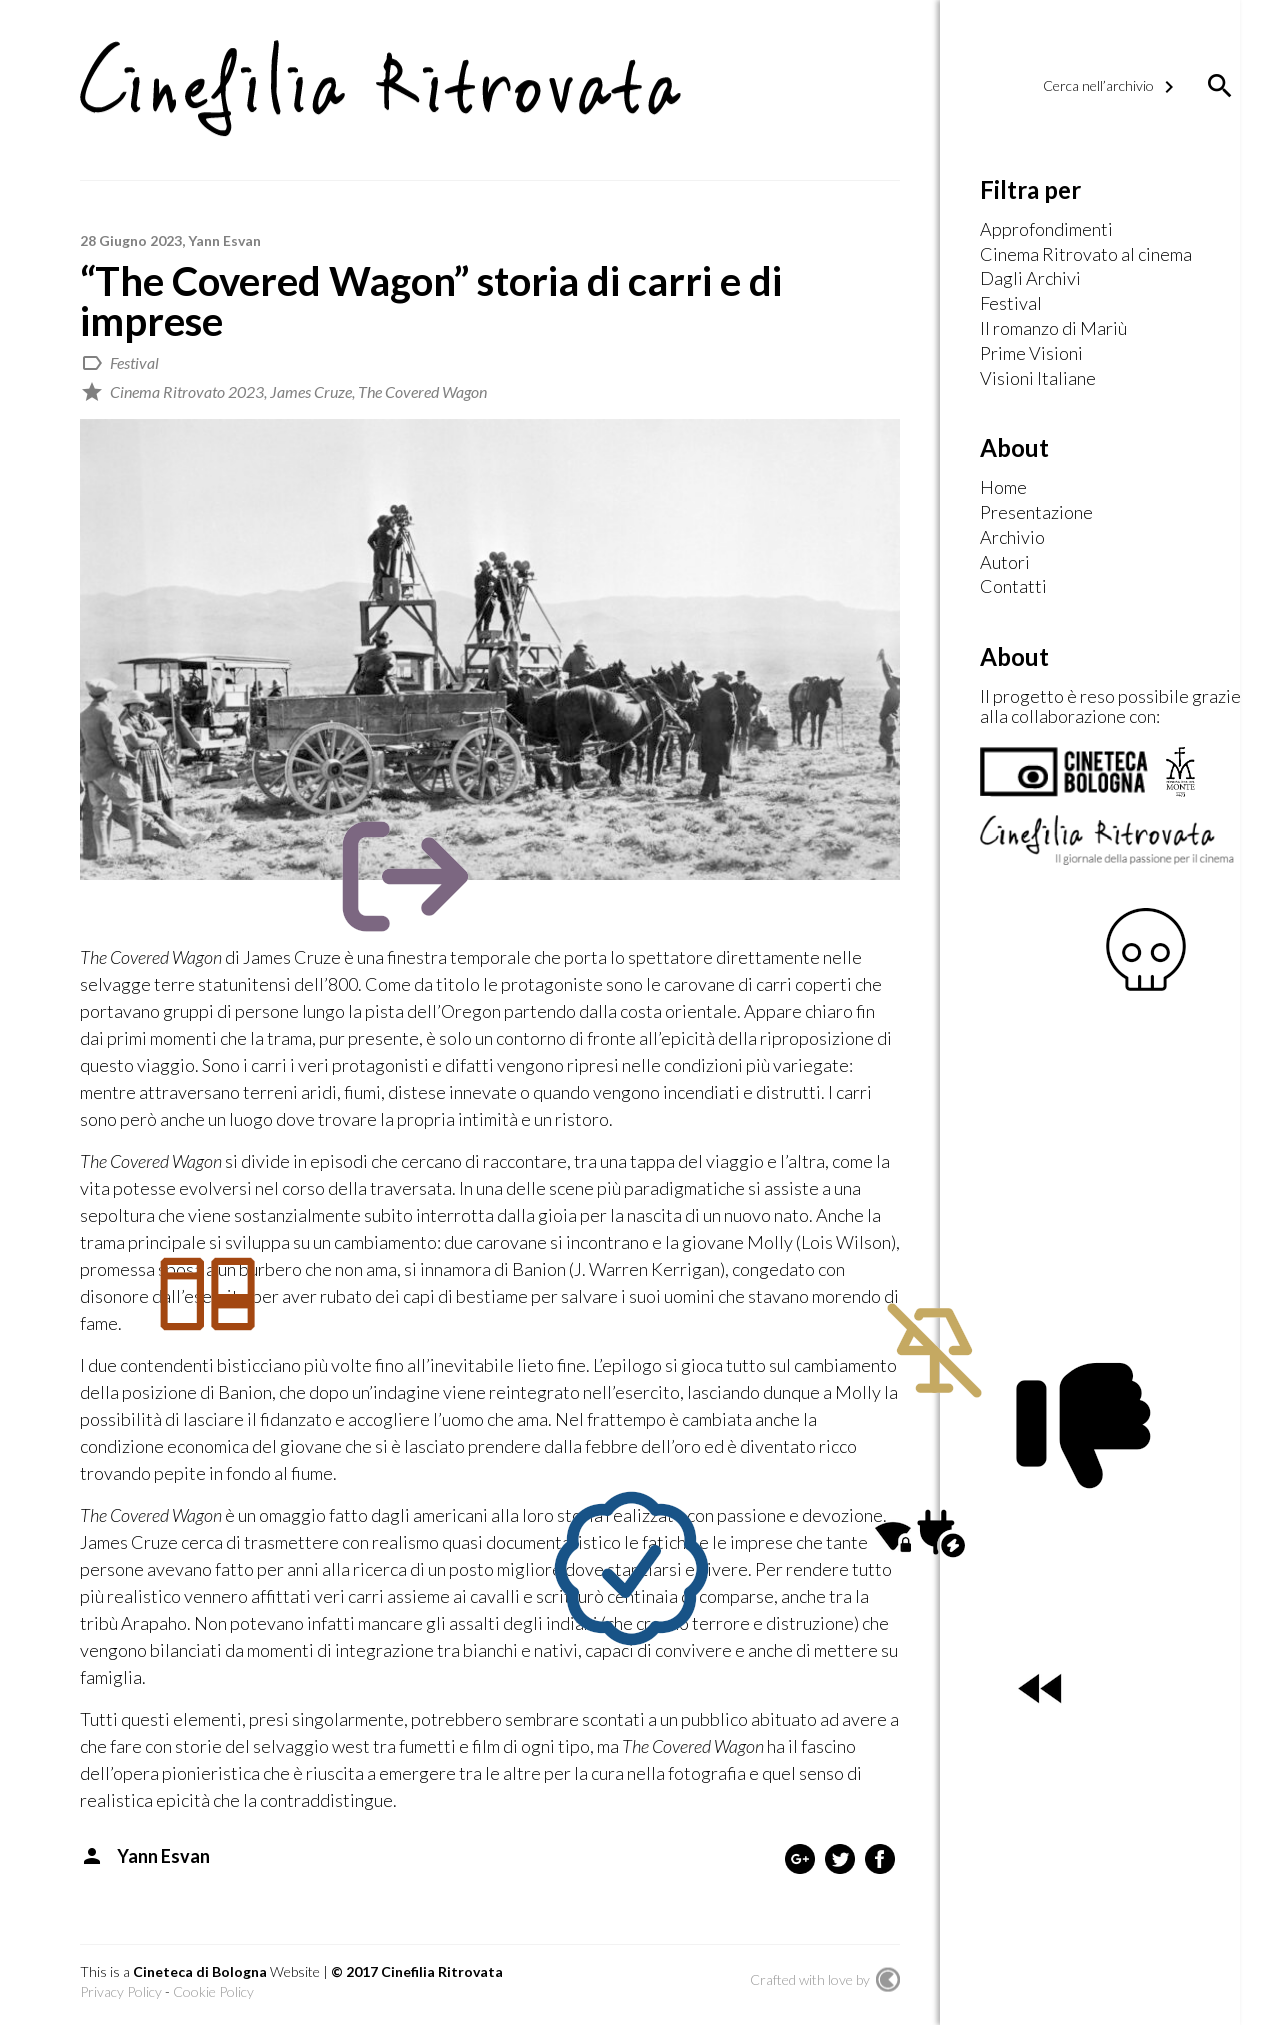 This screenshot has width=1280, height=2025. I want to click on turn off desk lamp, so click(934, 1350).